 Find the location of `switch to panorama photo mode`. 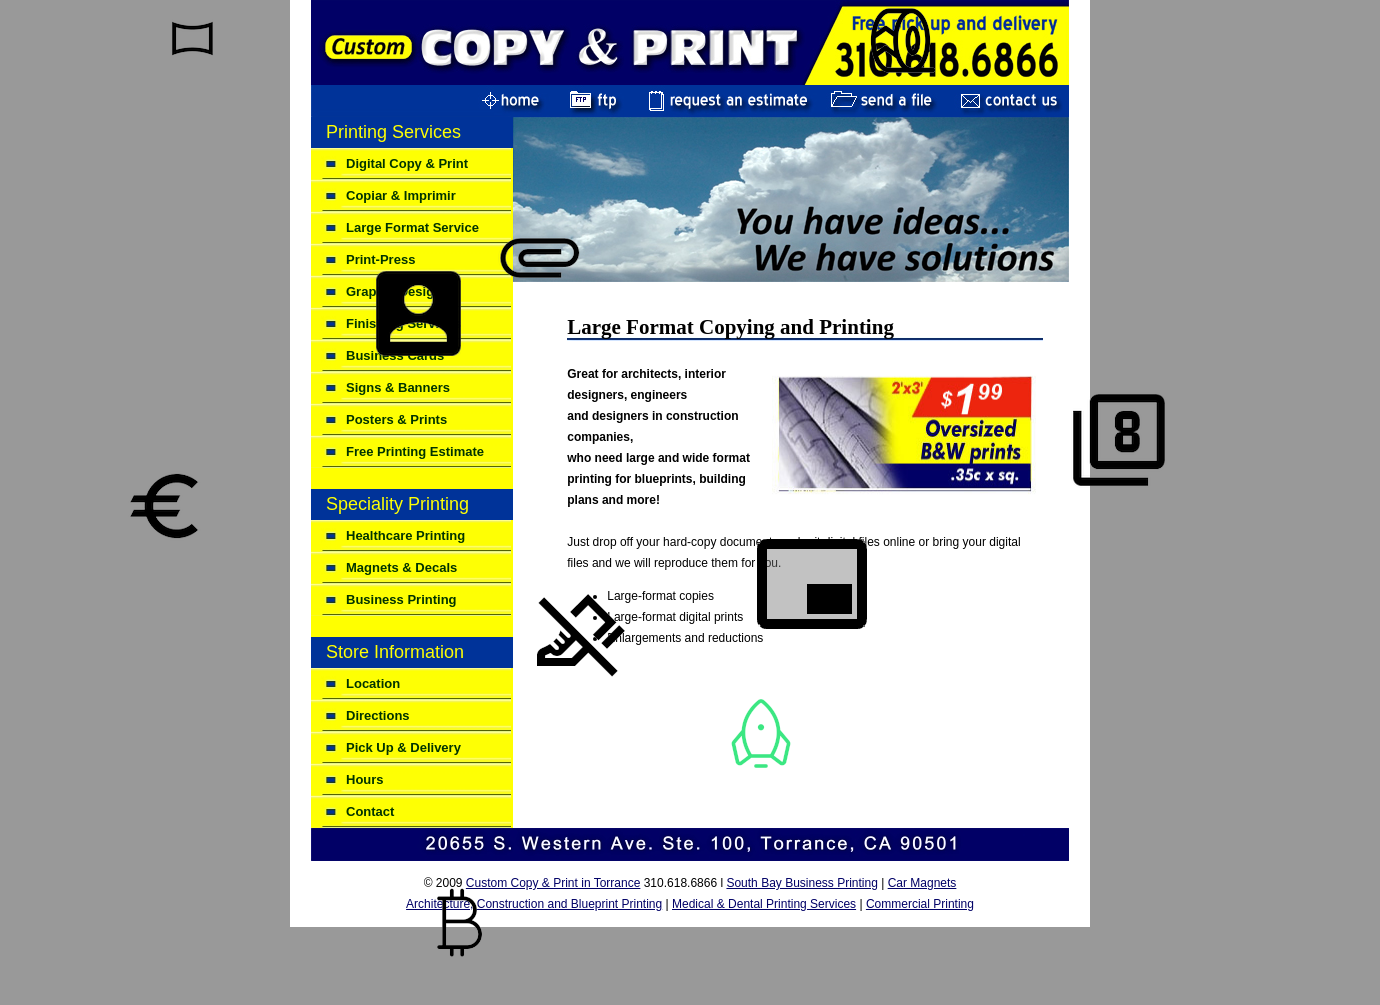

switch to panorama photo mode is located at coordinates (192, 38).